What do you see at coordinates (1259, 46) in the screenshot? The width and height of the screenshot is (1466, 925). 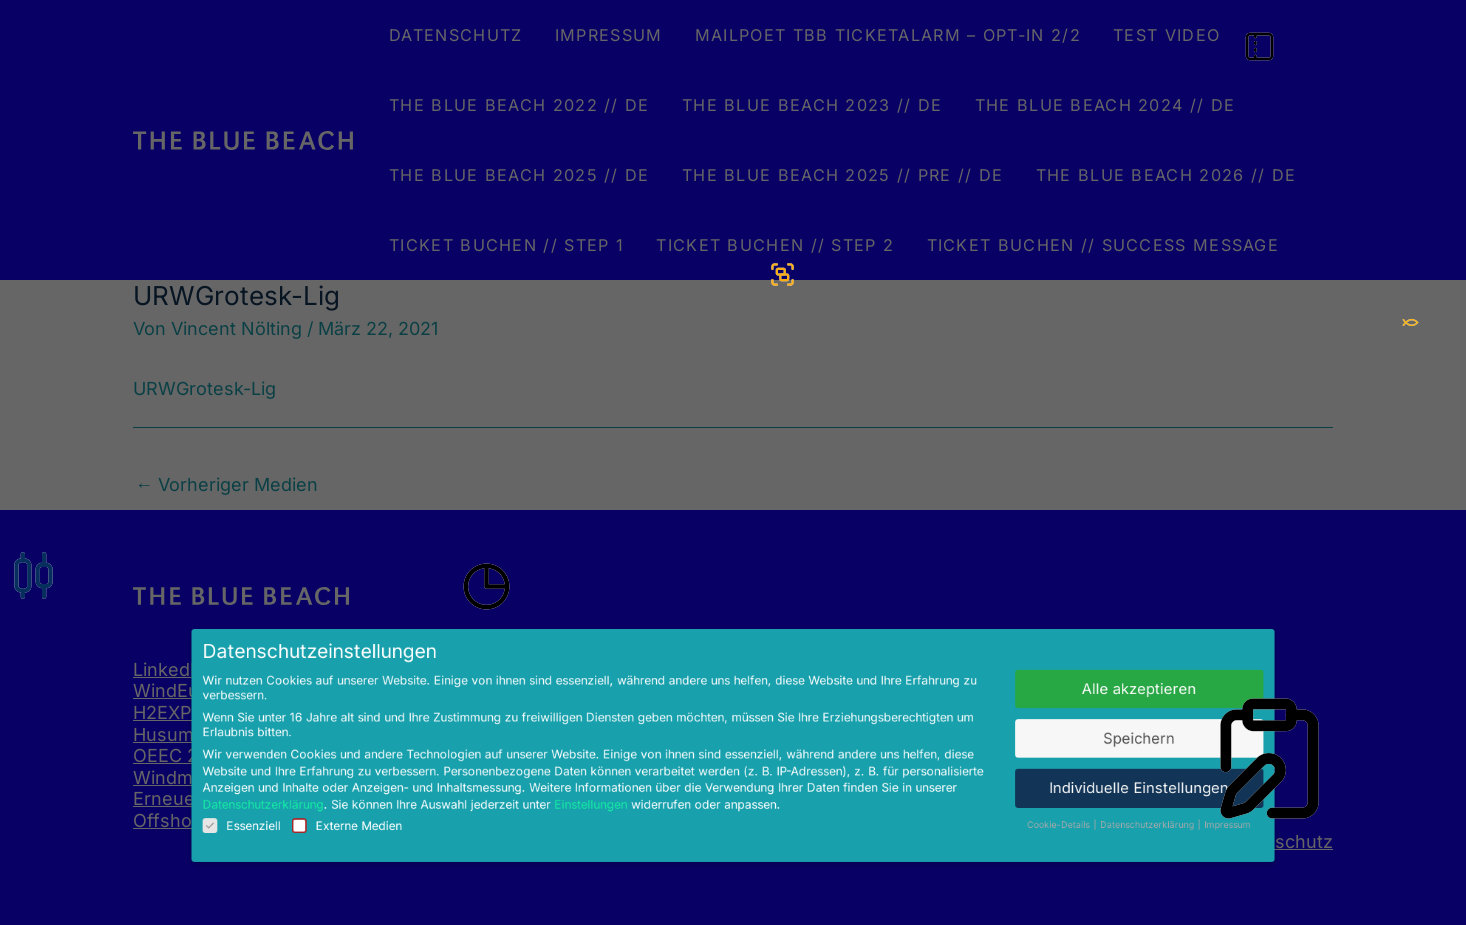 I see `toggle left sidebar panel` at bounding box center [1259, 46].